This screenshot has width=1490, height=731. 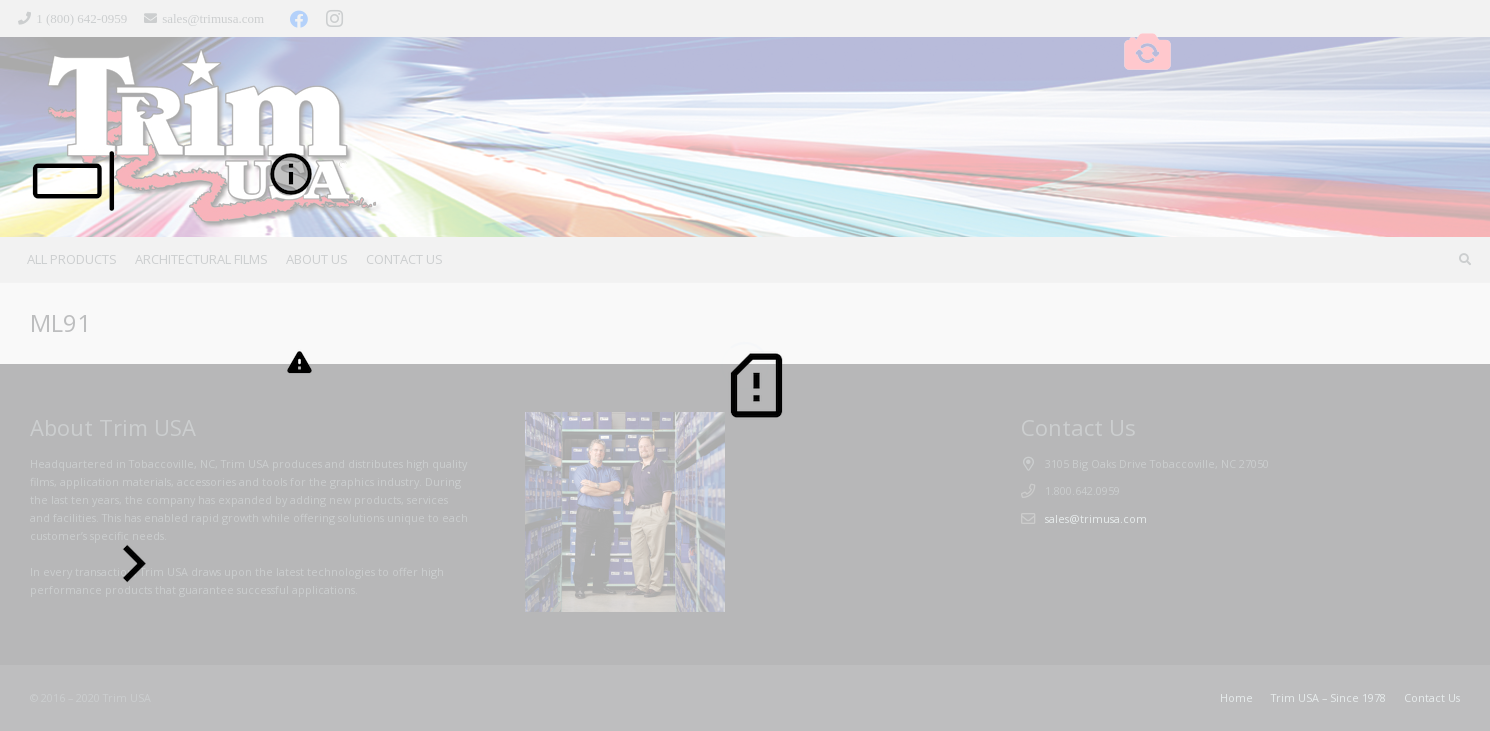 What do you see at coordinates (75, 181) in the screenshot?
I see `align content to the right` at bounding box center [75, 181].